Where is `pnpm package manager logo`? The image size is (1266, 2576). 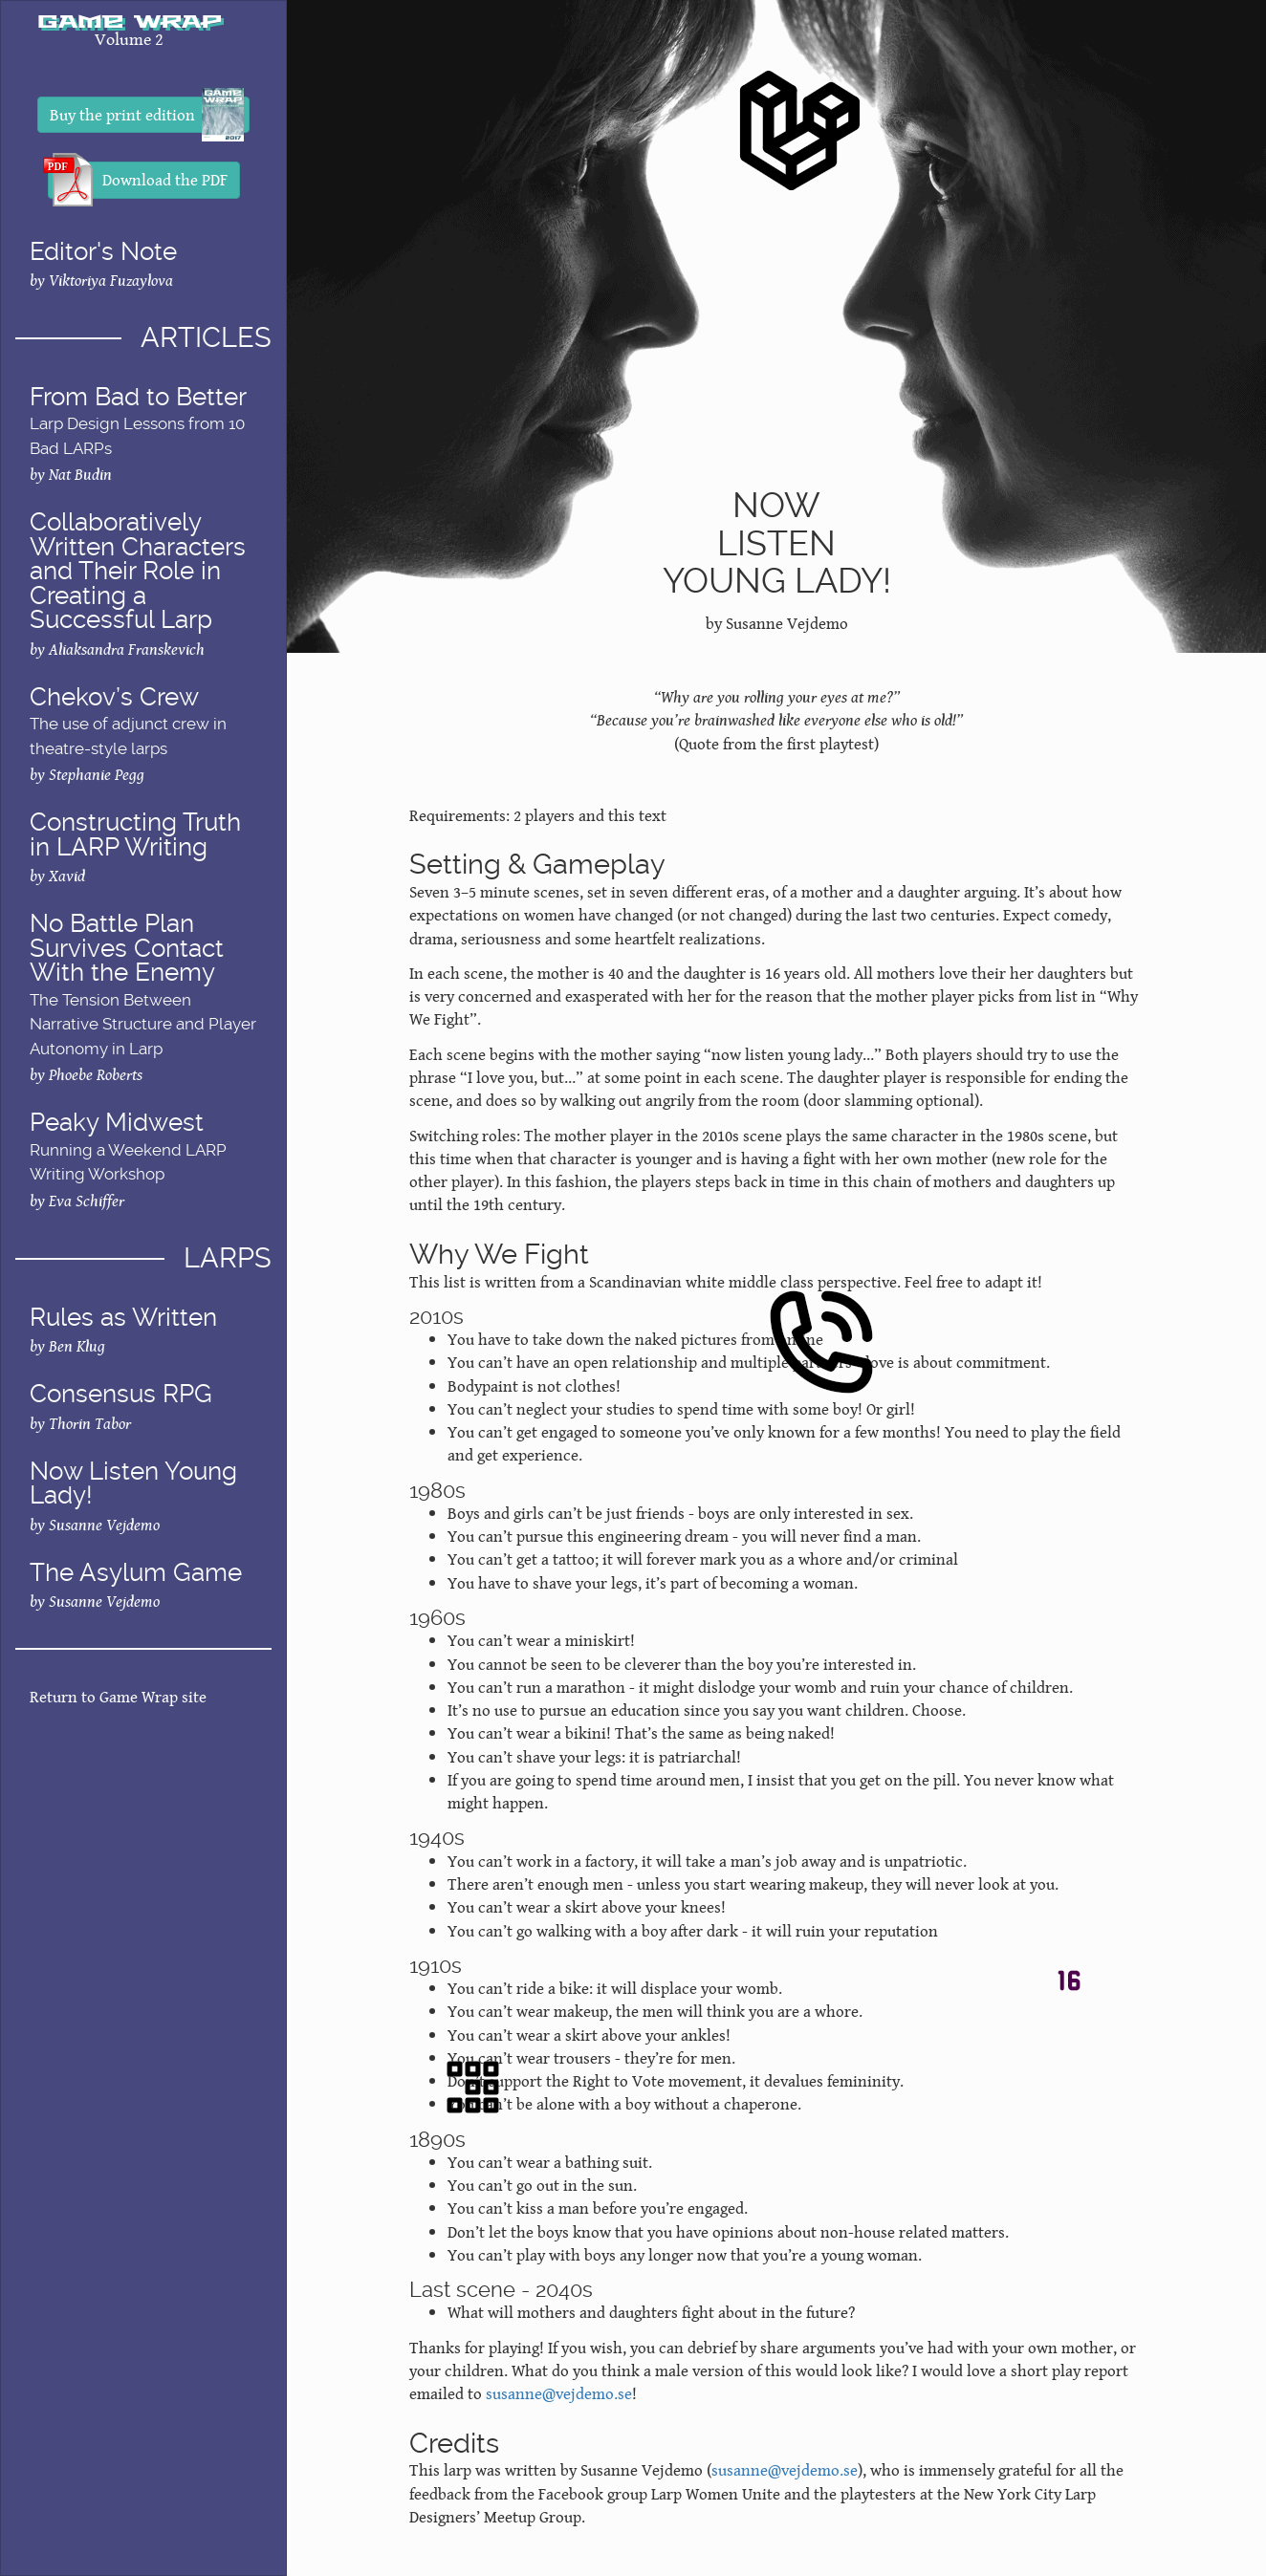
pnpm package manager logo is located at coordinates (472, 2087).